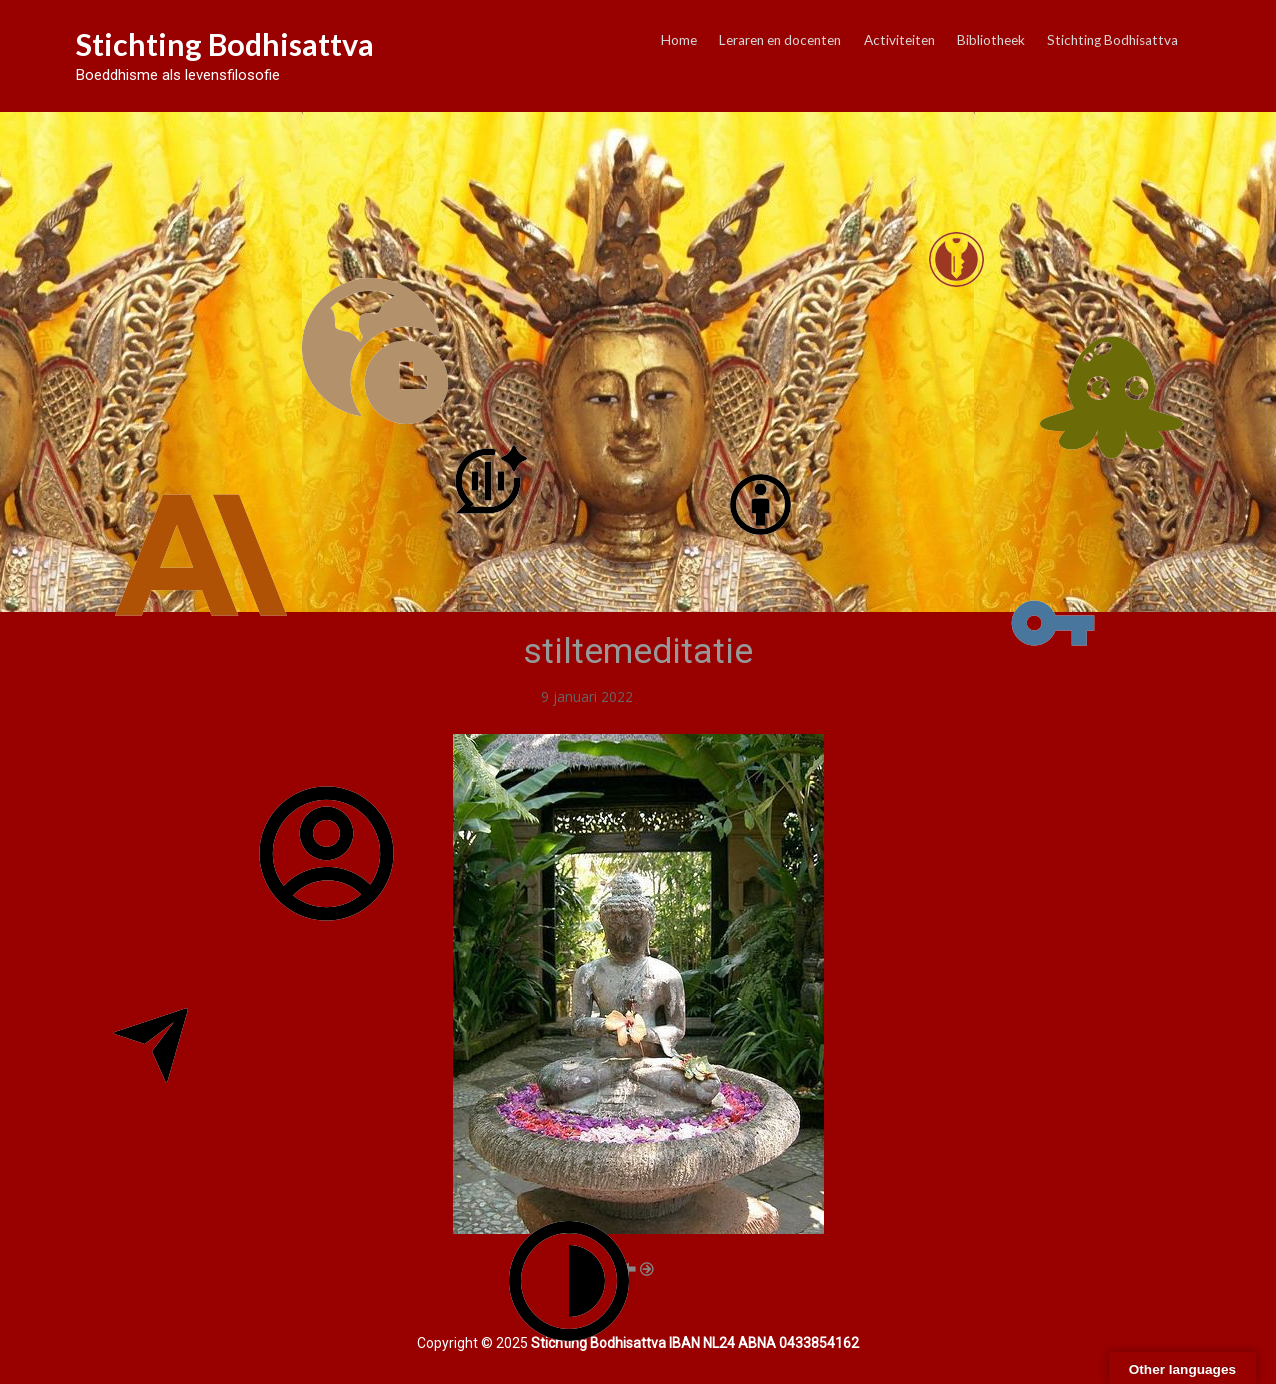 This screenshot has height=1384, width=1276. I want to click on send plane logo, so click(152, 1044).